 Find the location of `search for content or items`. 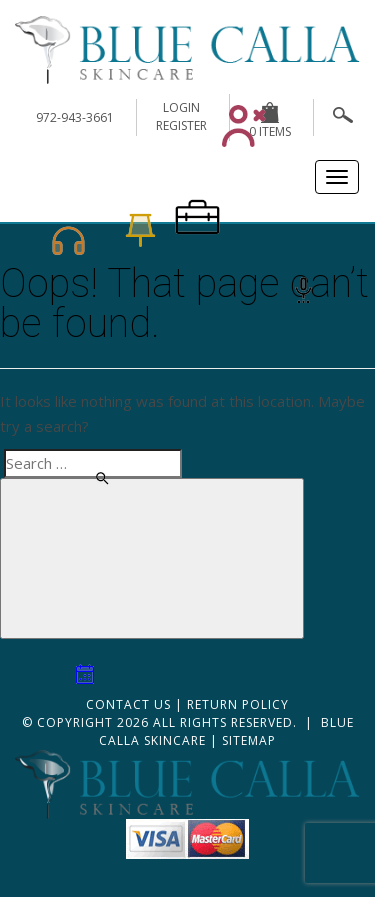

search for content or items is located at coordinates (102, 478).